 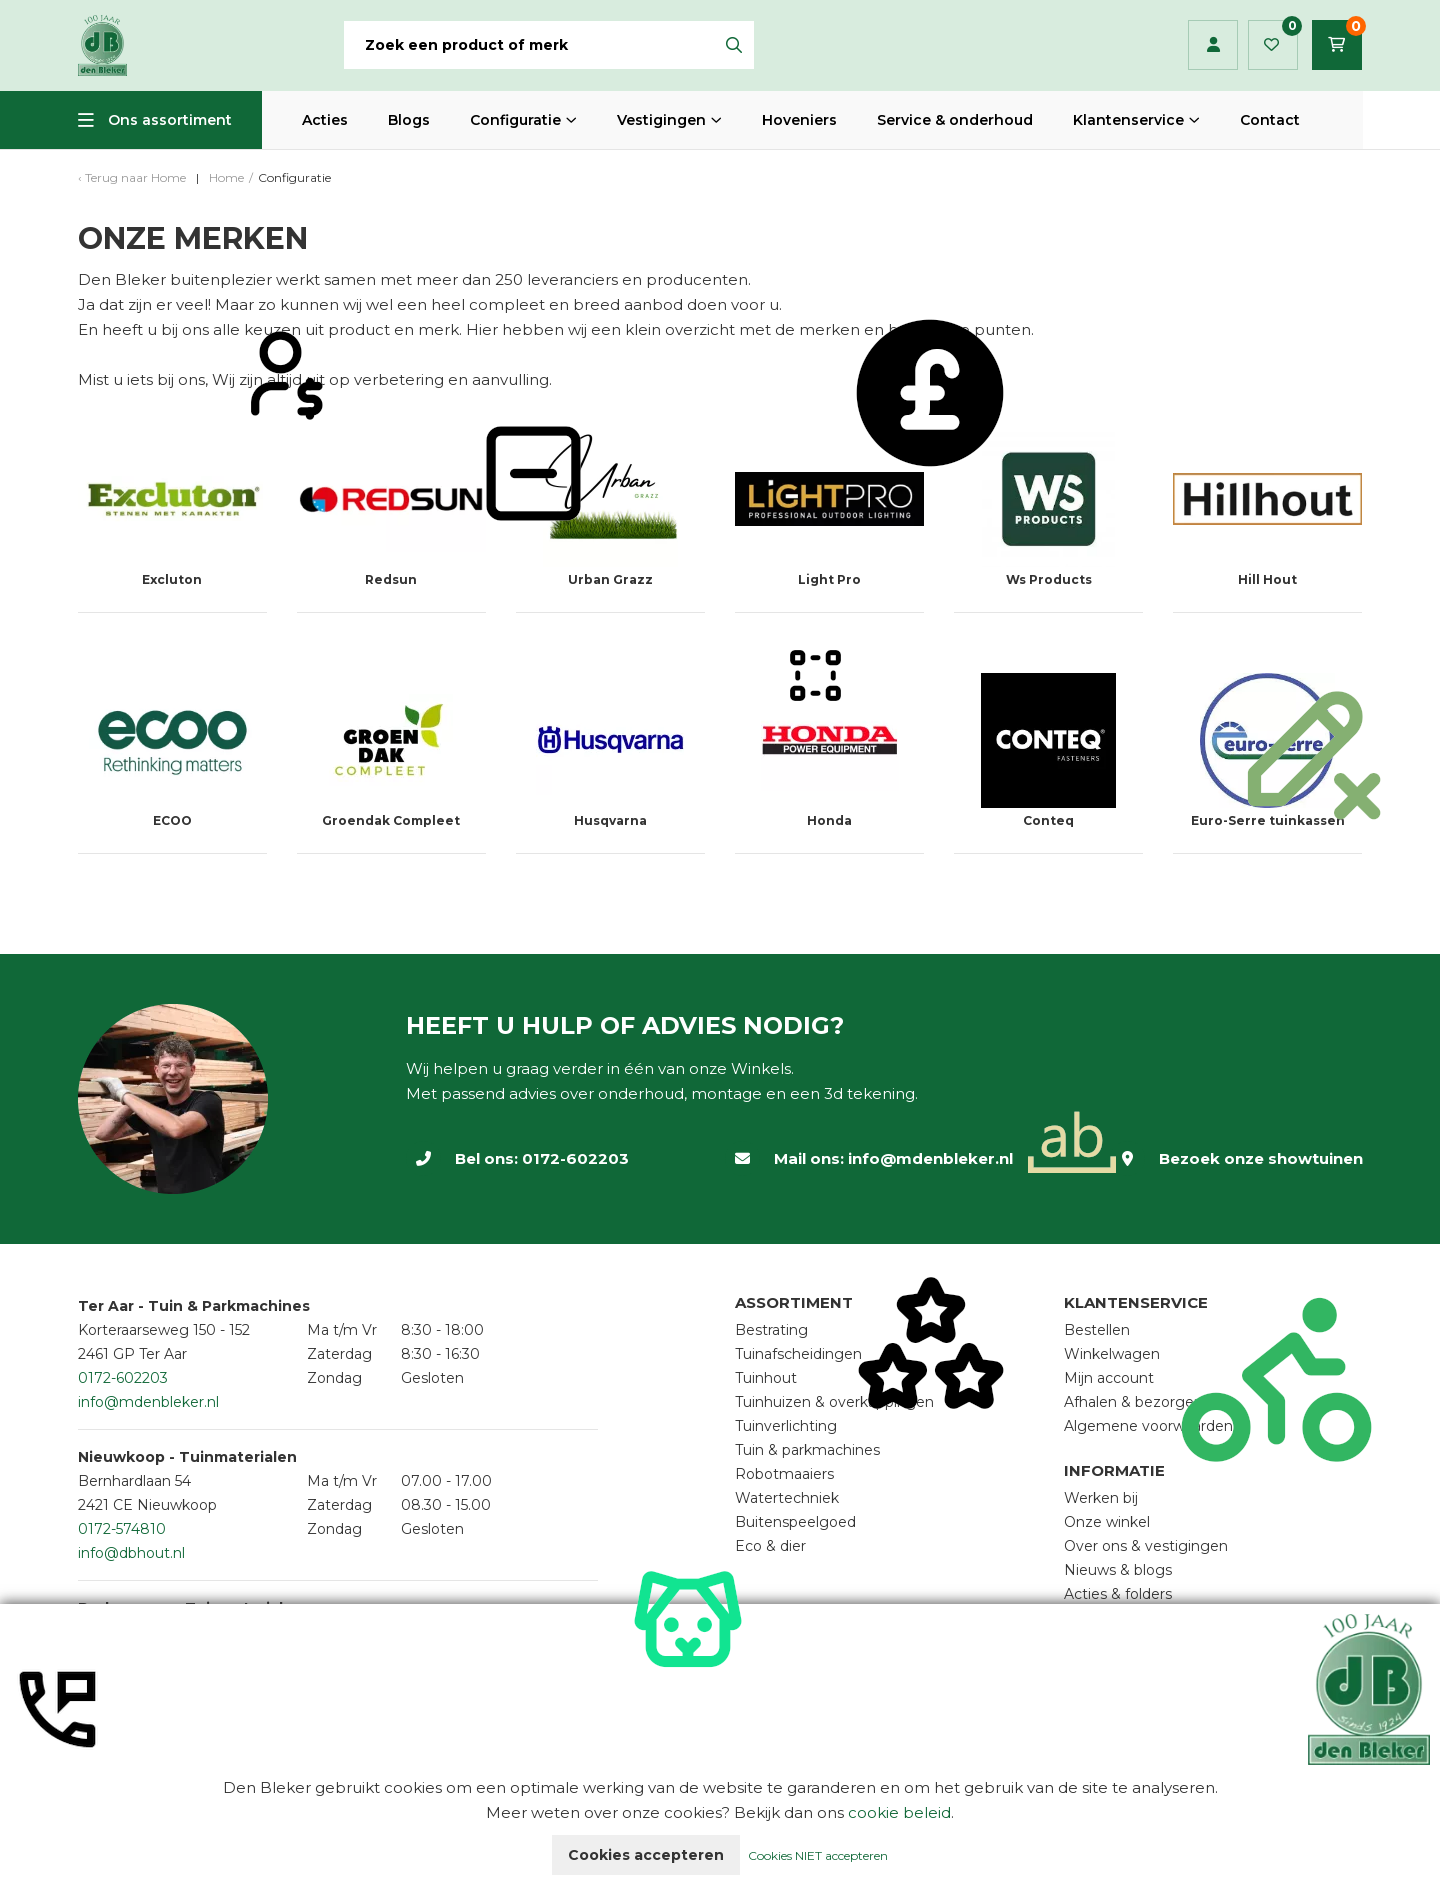 What do you see at coordinates (1307, 746) in the screenshot?
I see `cancel editing mode` at bounding box center [1307, 746].